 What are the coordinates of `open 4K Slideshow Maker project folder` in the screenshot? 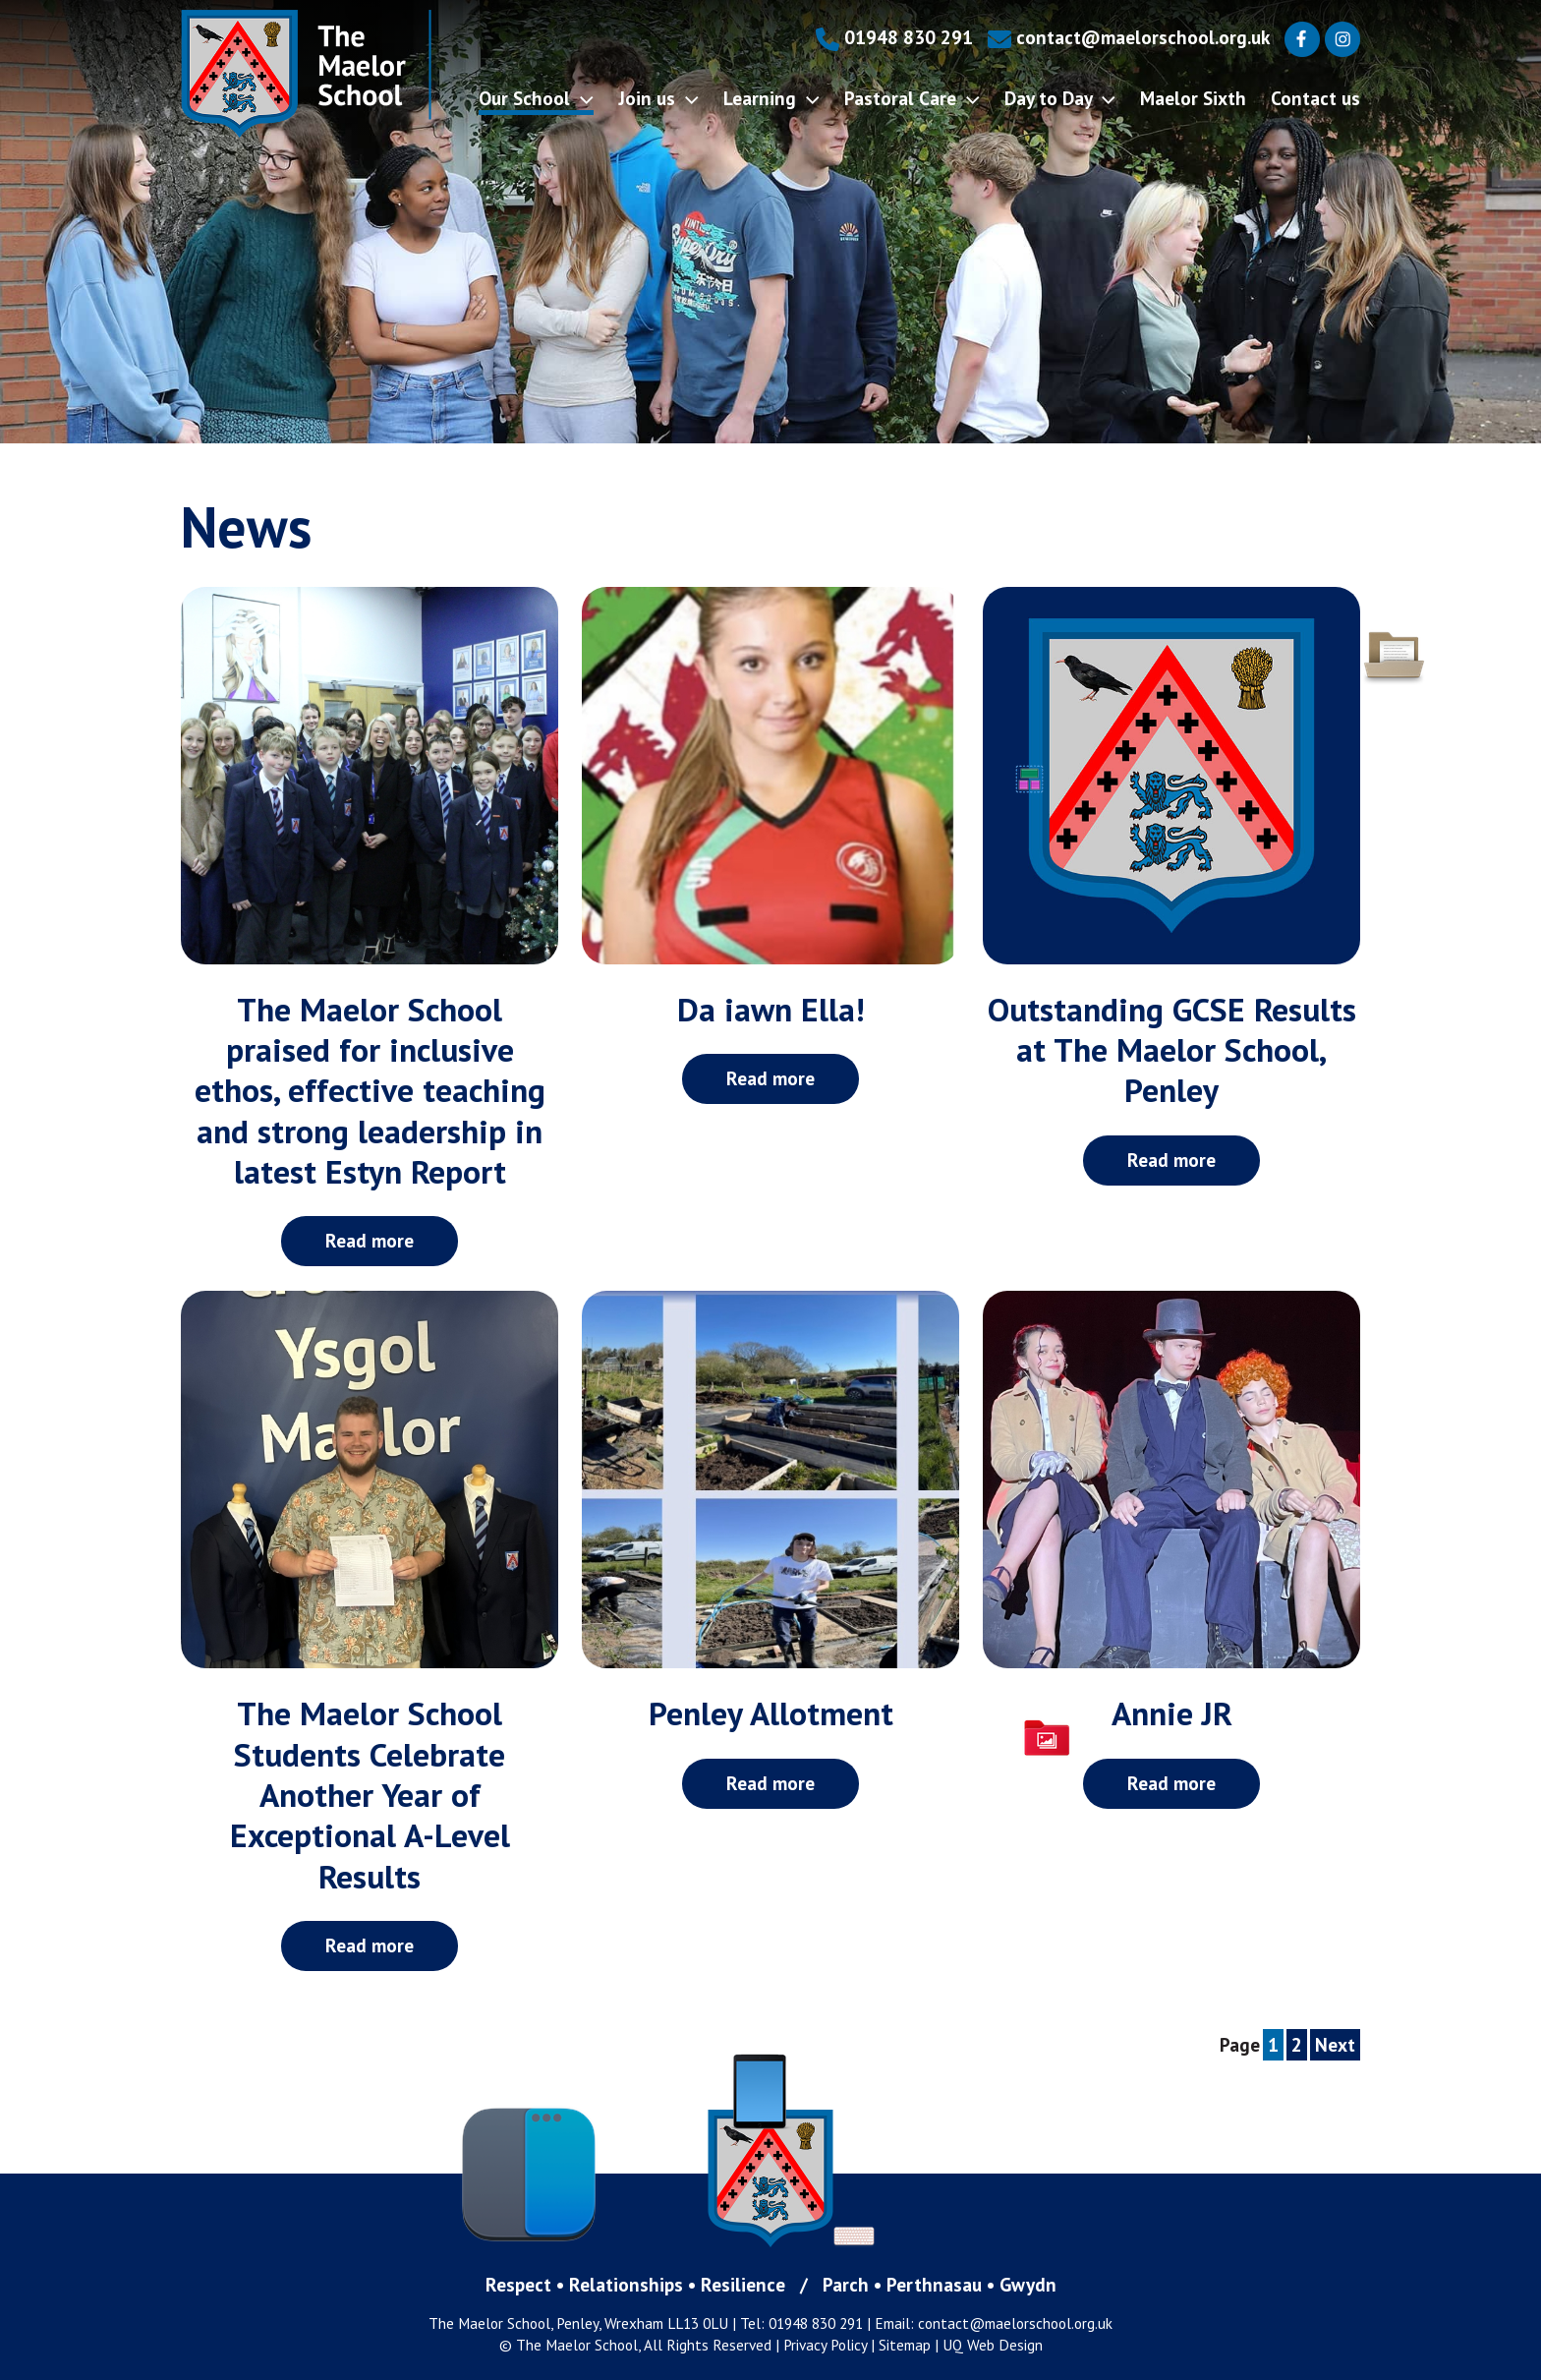 It's located at (1047, 1739).